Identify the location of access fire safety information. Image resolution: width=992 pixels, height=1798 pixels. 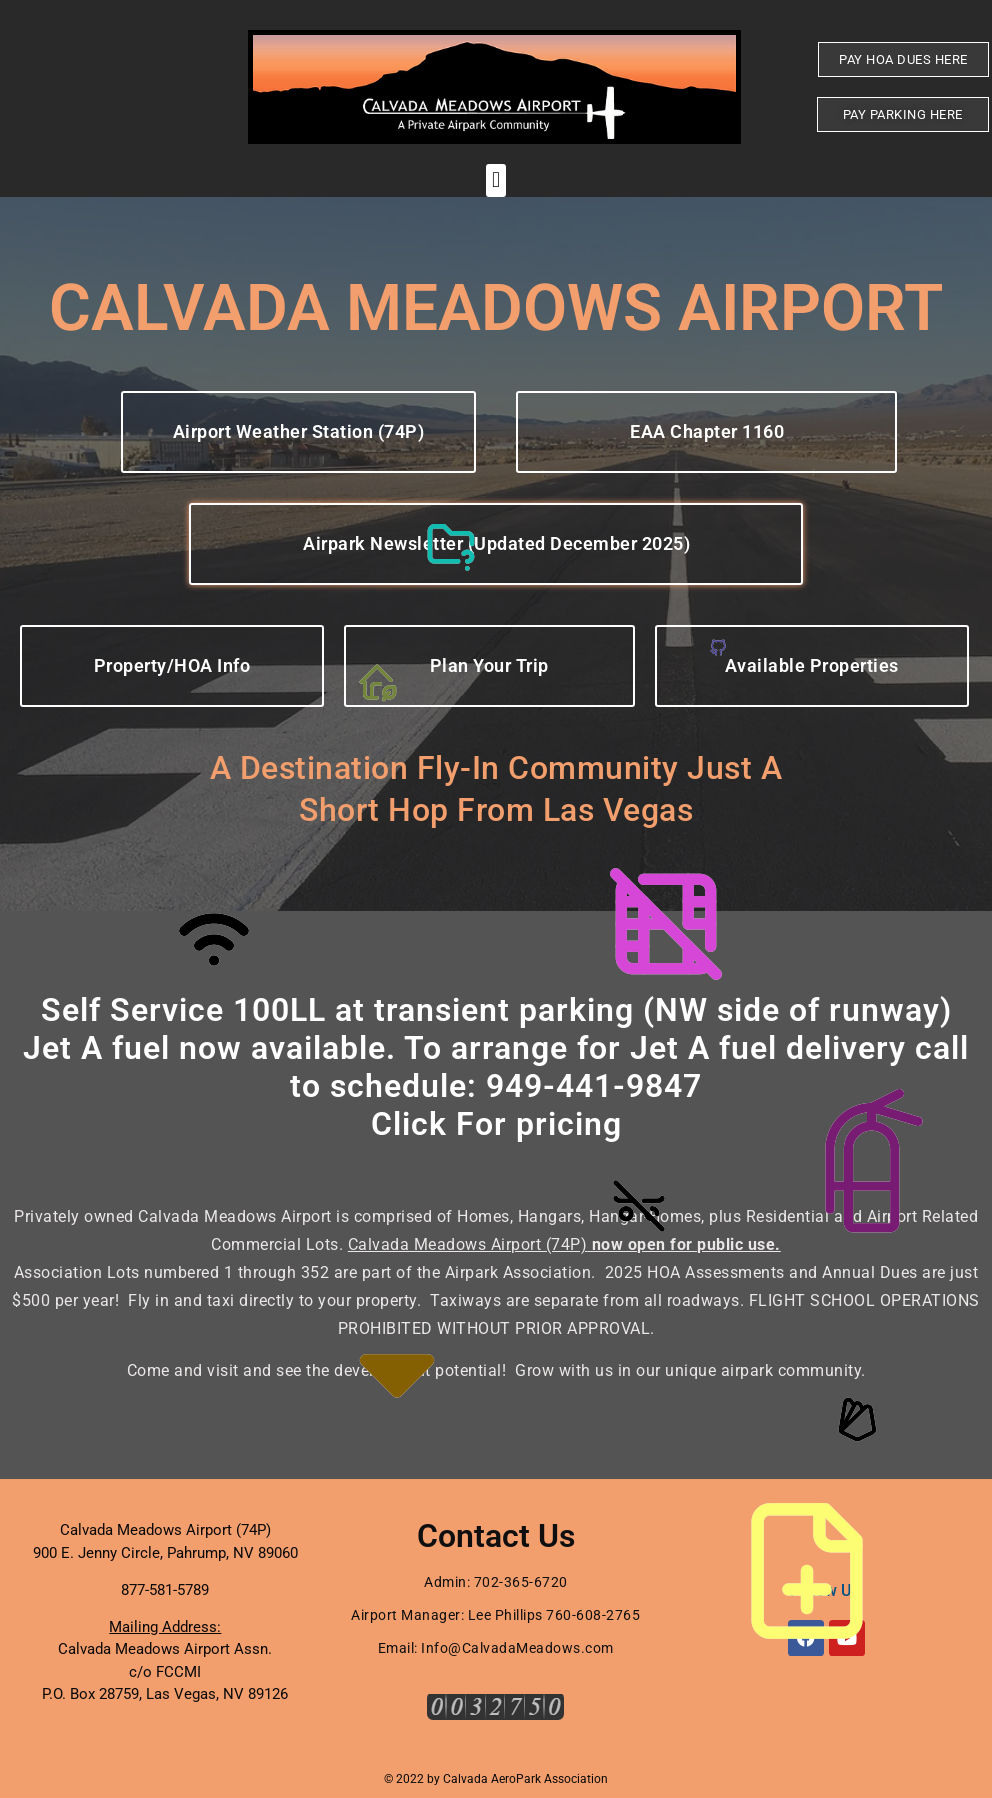
(867, 1163).